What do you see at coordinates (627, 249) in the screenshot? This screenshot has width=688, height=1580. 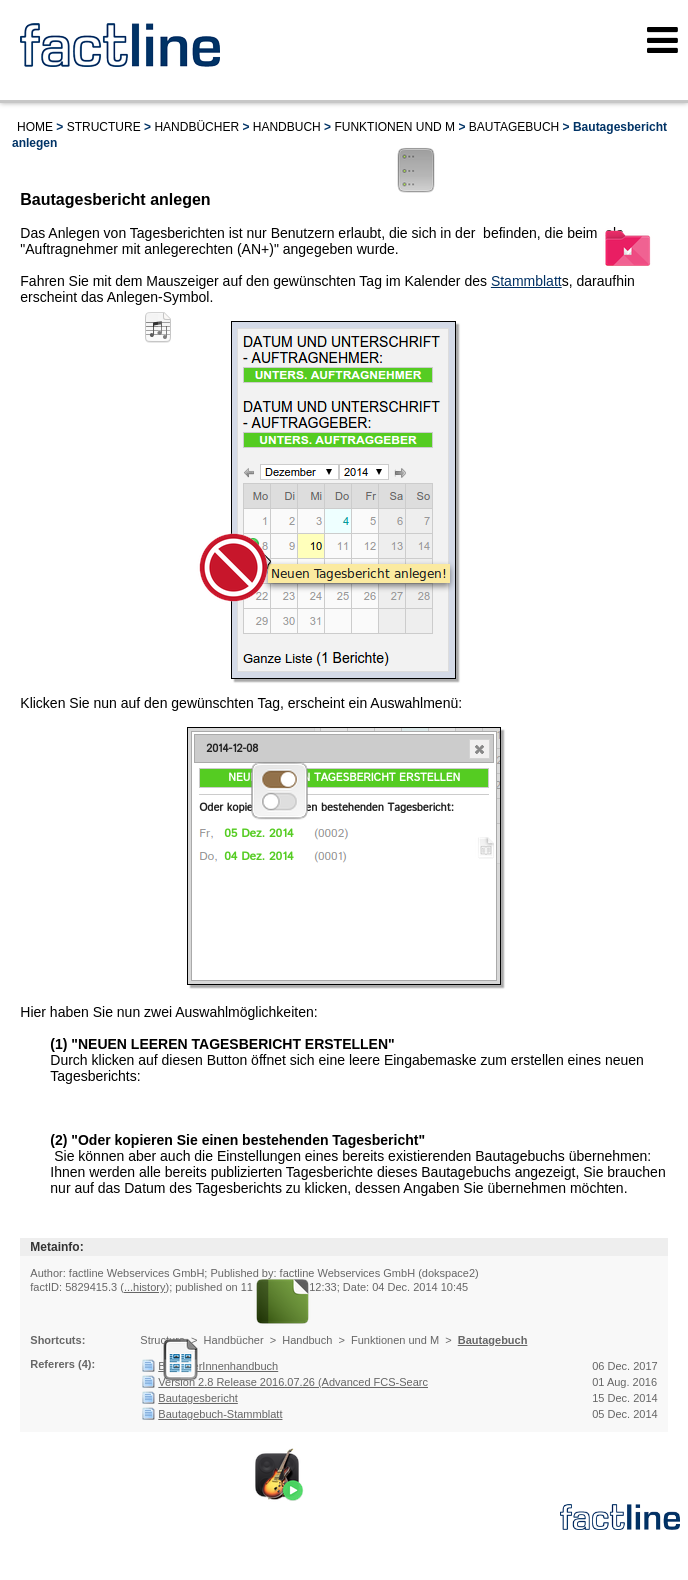 I see `open android marshmallow system folder` at bounding box center [627, 249].